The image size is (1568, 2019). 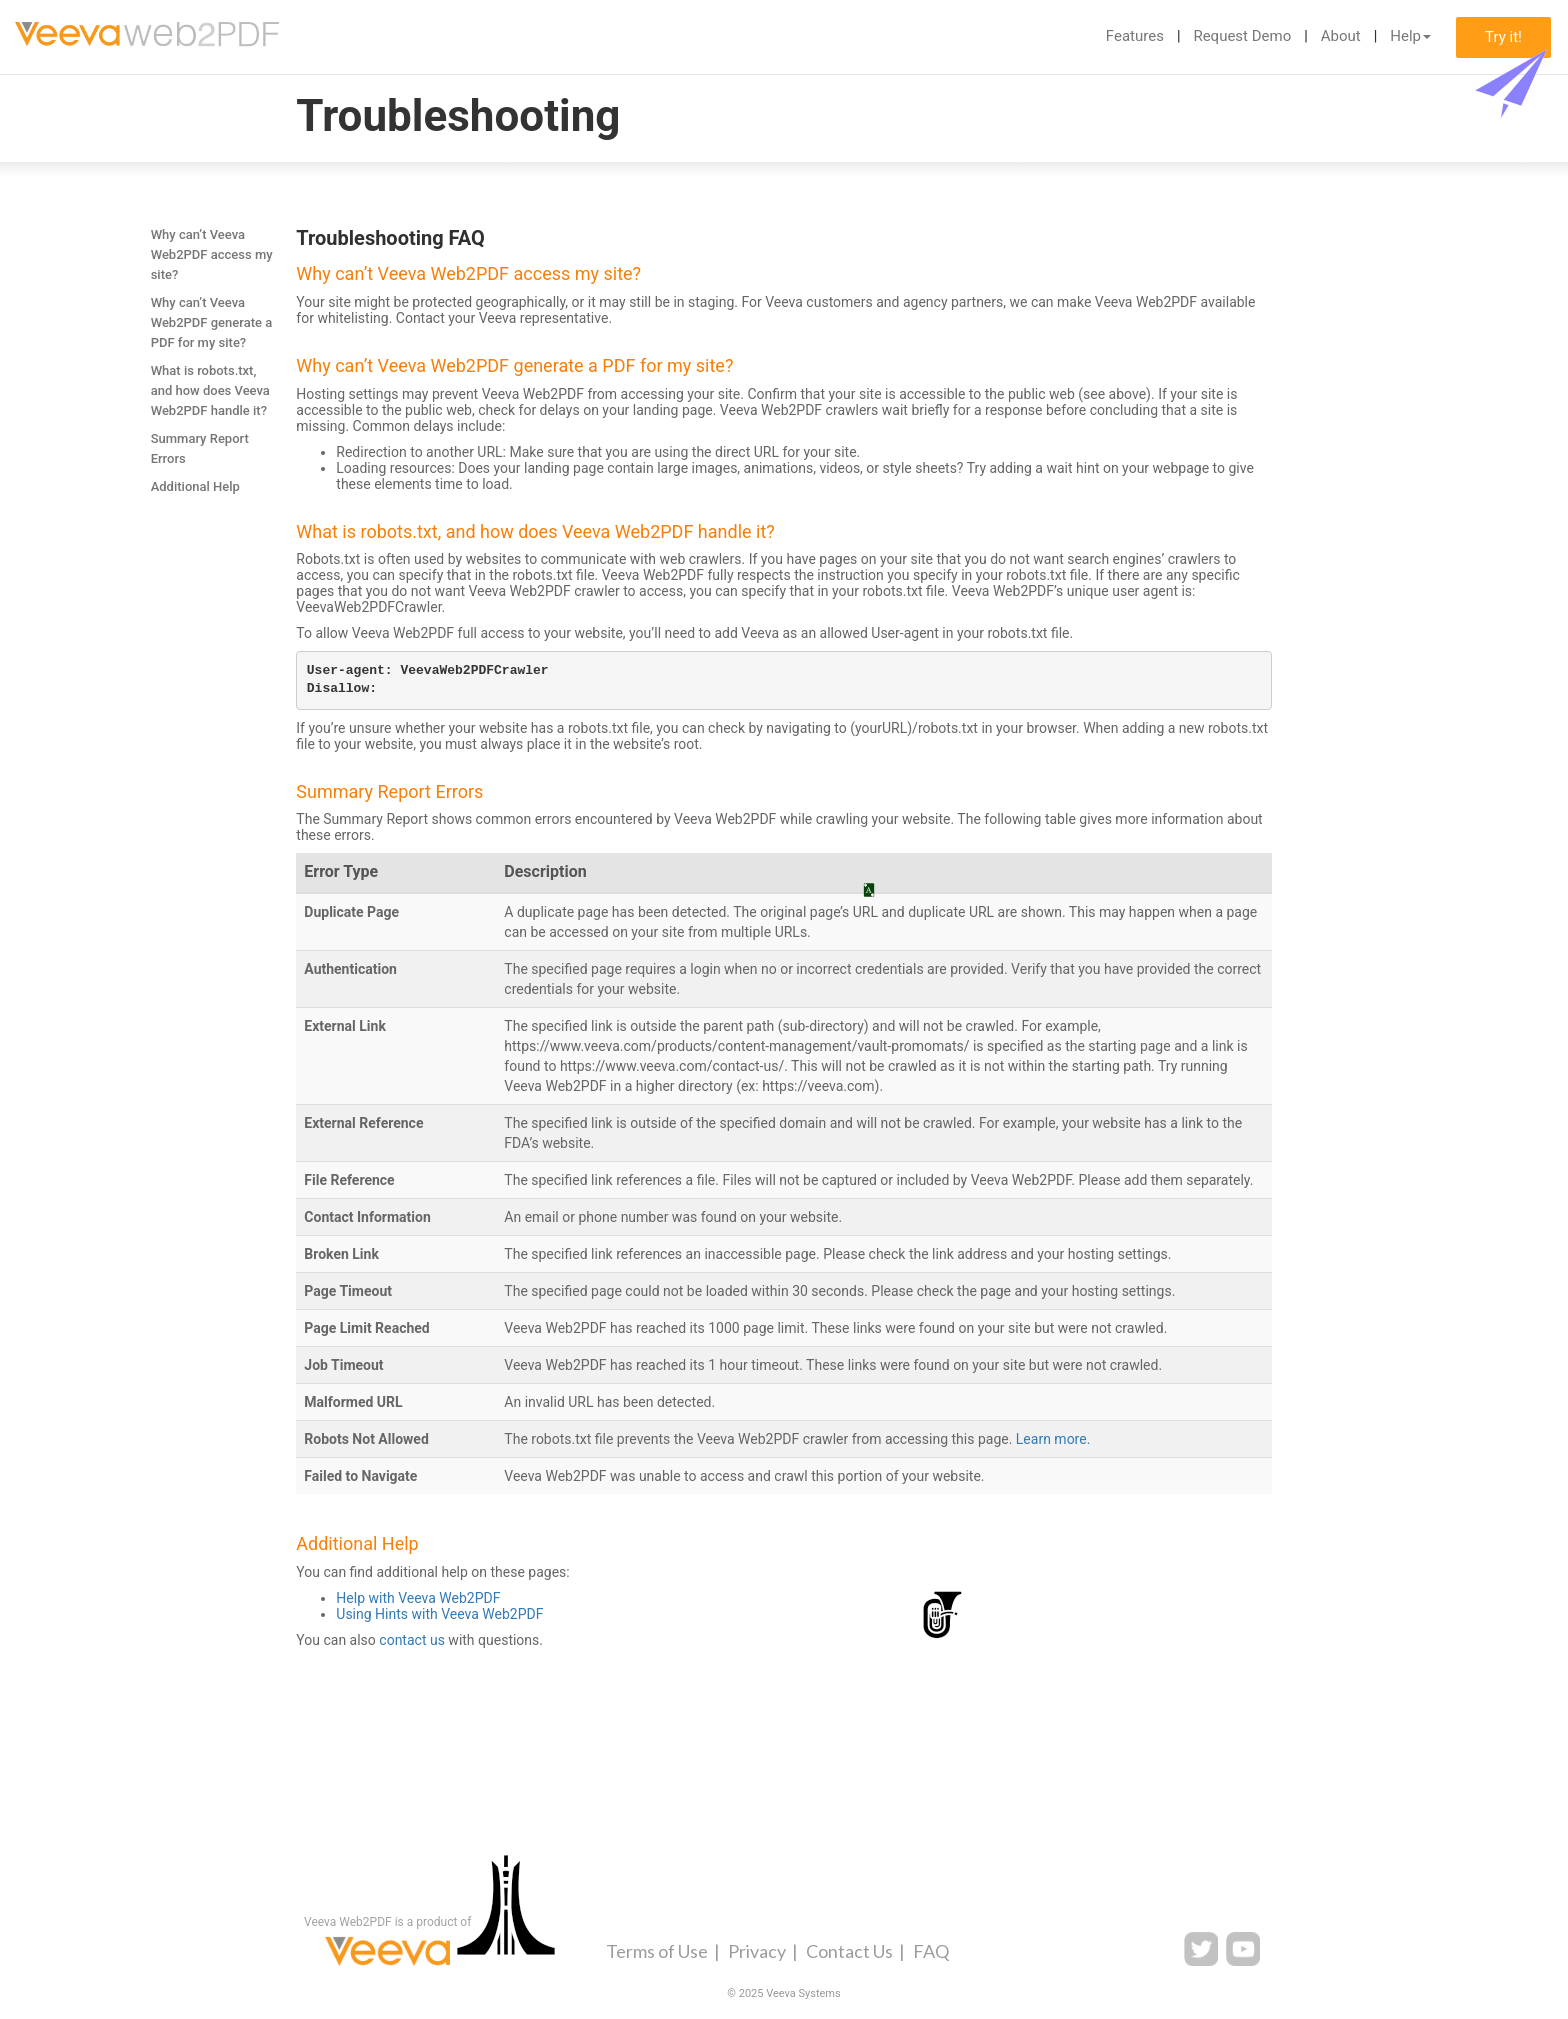 What do you see at coordinates (869, 890) in the screenshot?
I see `access card games or solitaire` at bounding box center [869, 890].